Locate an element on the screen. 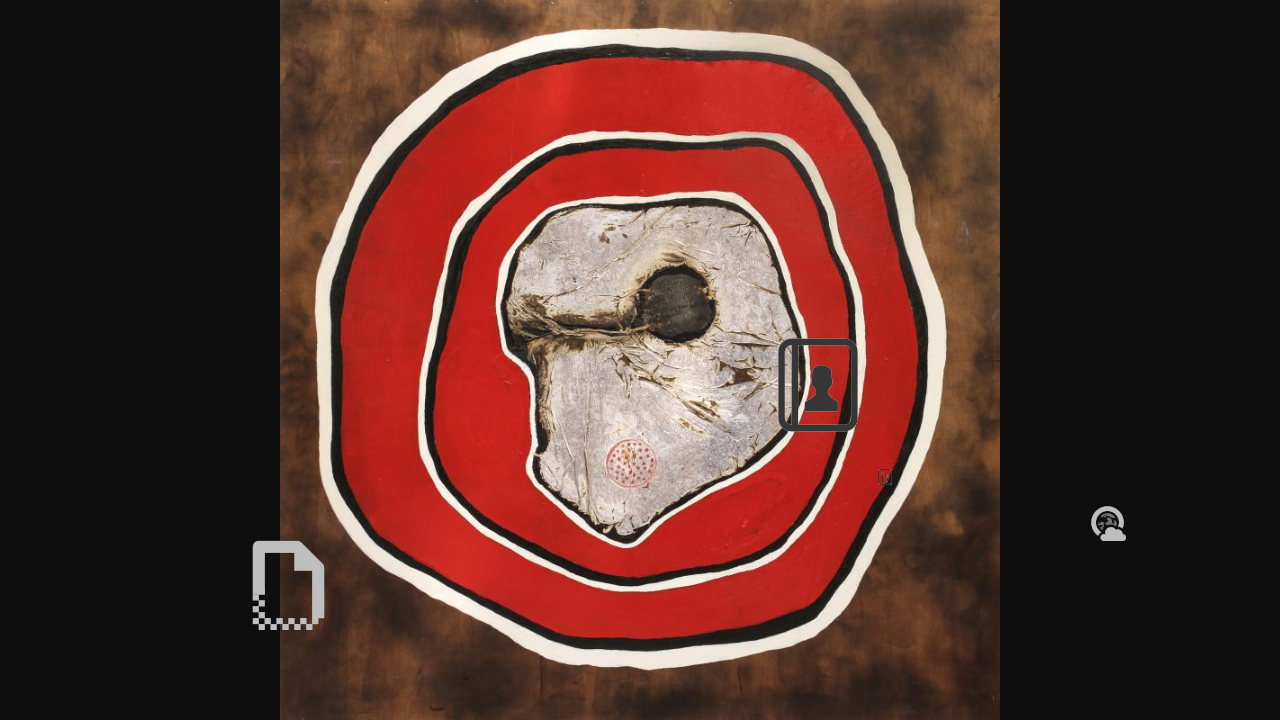 The height and width of the screenshot is (720, 1280). access your templates folder is located at coordinates (288, 582).